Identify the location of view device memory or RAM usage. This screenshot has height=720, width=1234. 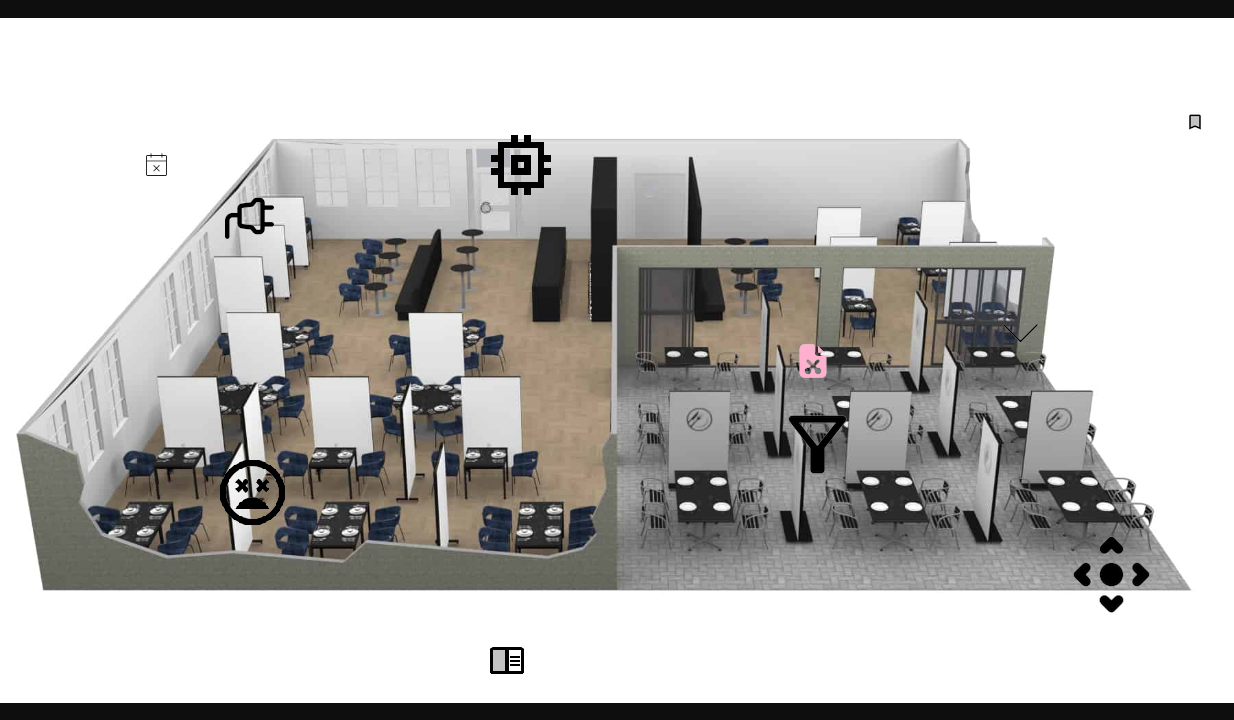
(521, 165).